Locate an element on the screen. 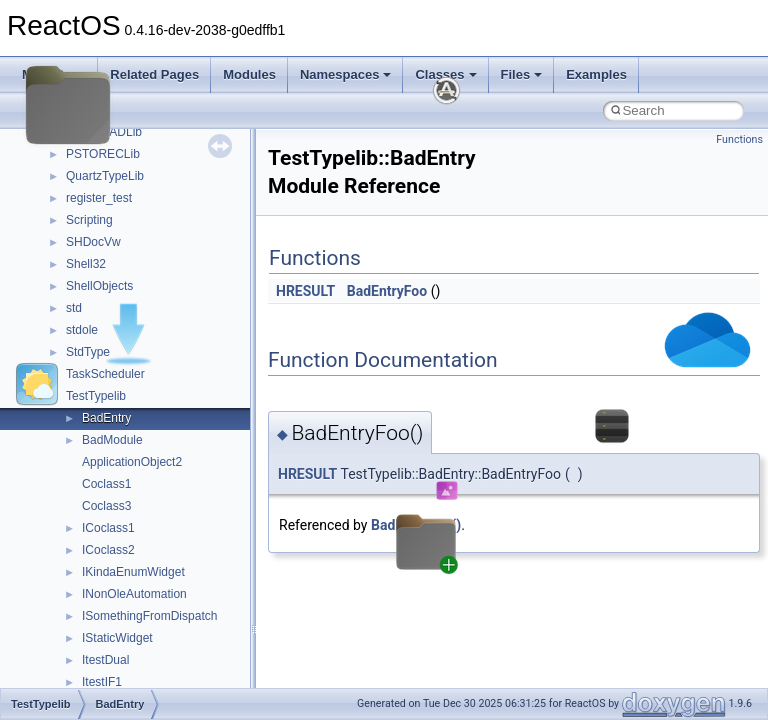 Image resolution: width=768 pixels, height=720 pixels. open the weather app is located at coordinates (37, 384).